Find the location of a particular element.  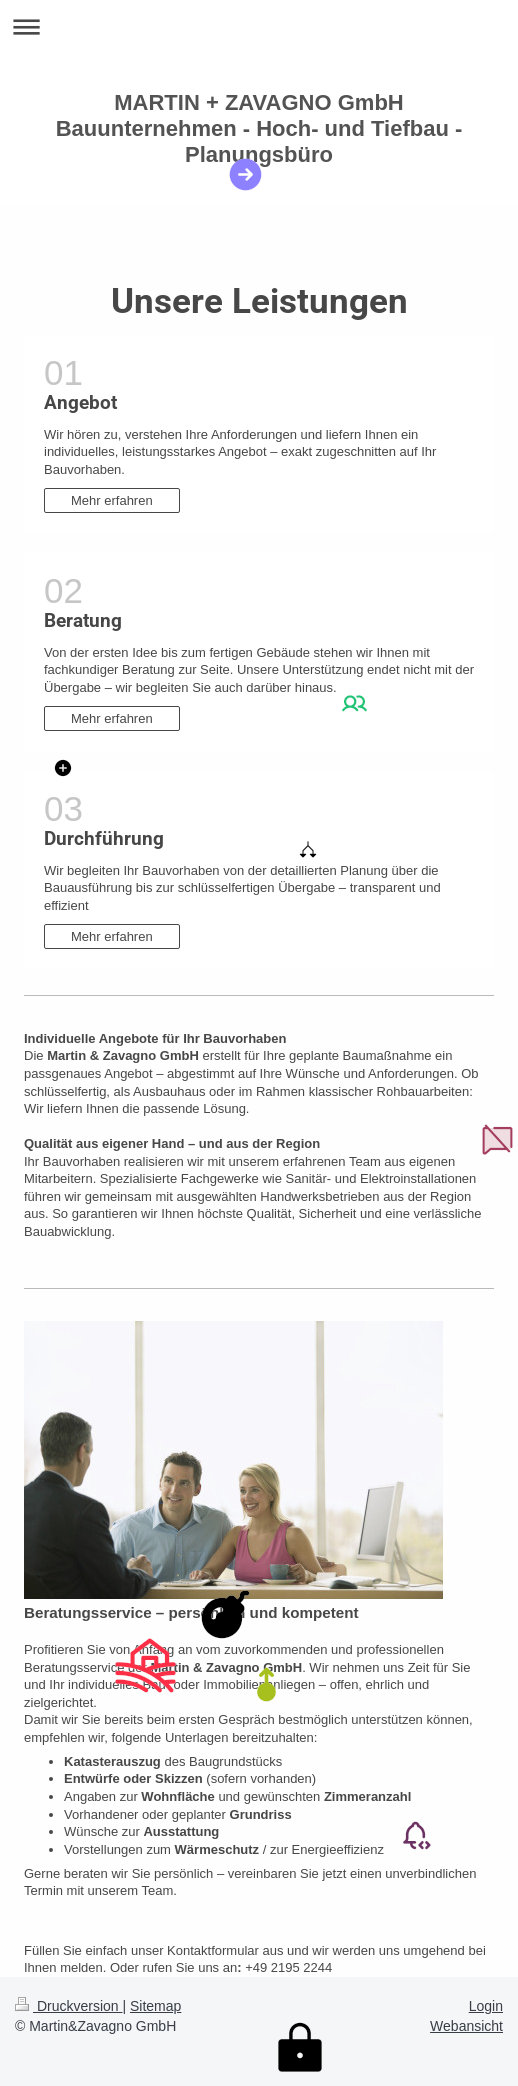

swipe up to continue or dismiss is located at coordinates (266, 1684).